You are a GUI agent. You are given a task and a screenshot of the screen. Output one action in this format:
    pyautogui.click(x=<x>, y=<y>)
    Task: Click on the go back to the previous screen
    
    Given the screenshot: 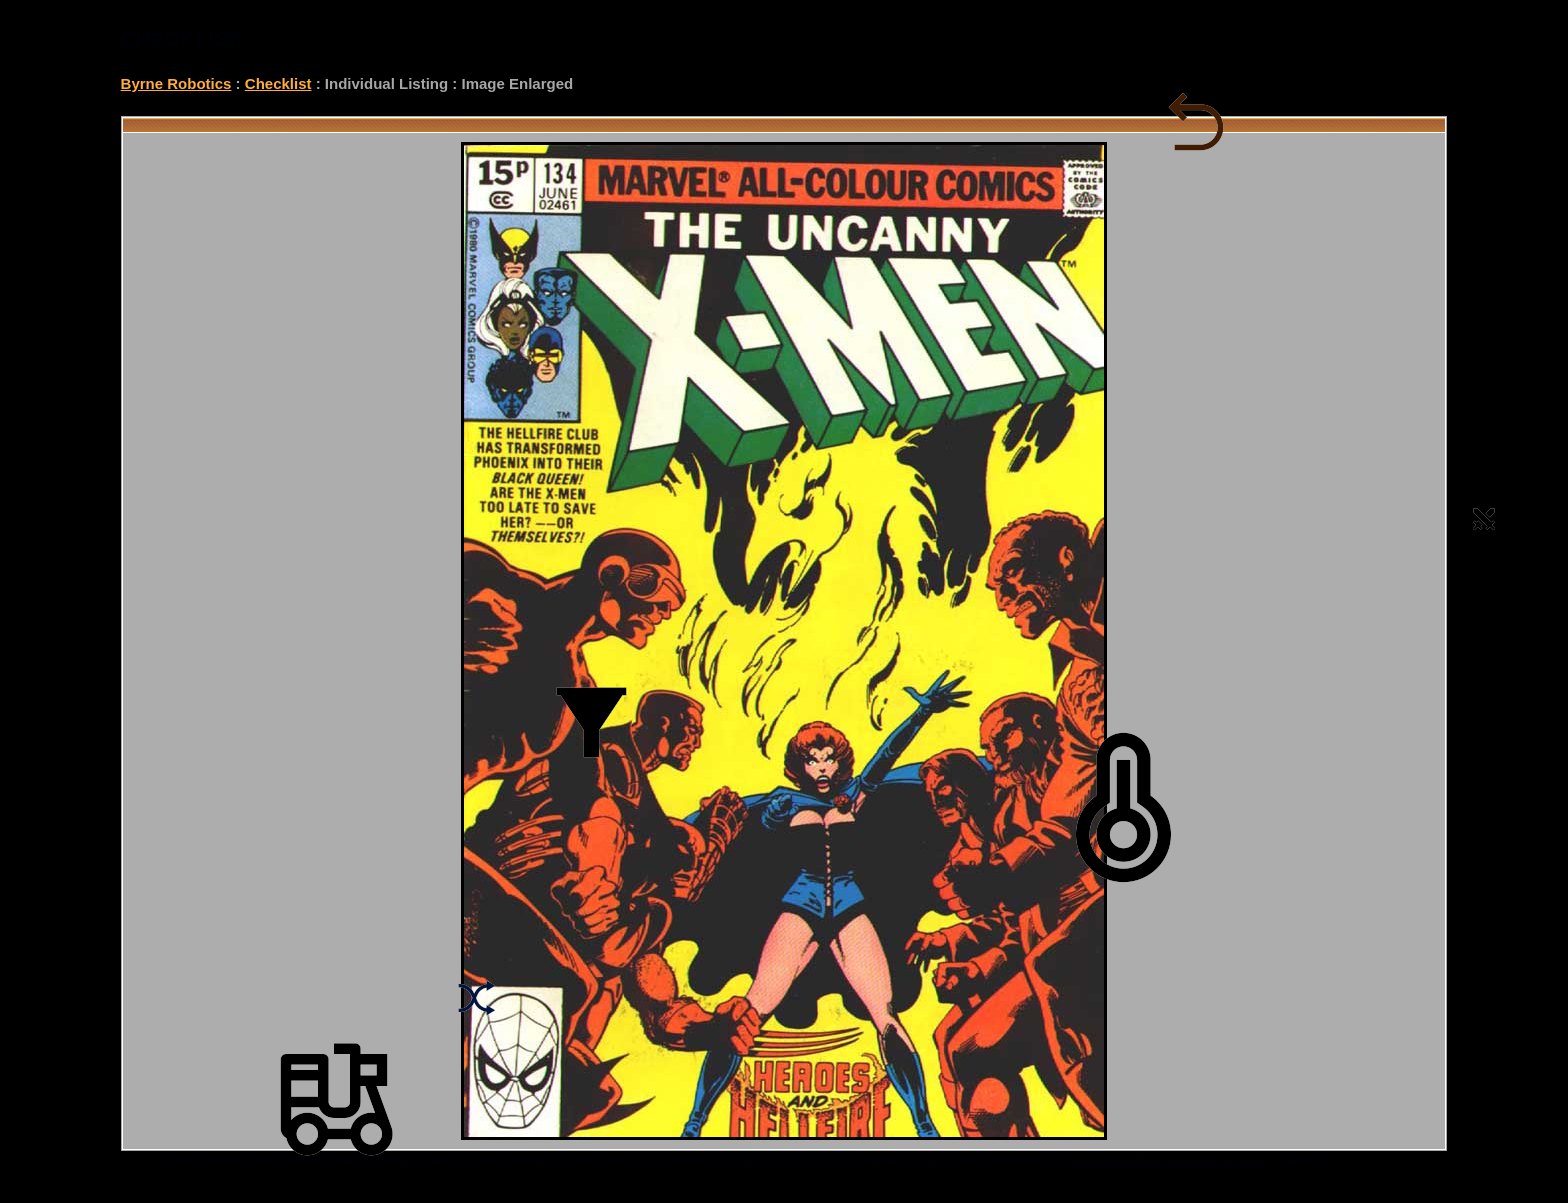 What is the action you would take?
    pyautogui.click(x=1197, y=124)
    